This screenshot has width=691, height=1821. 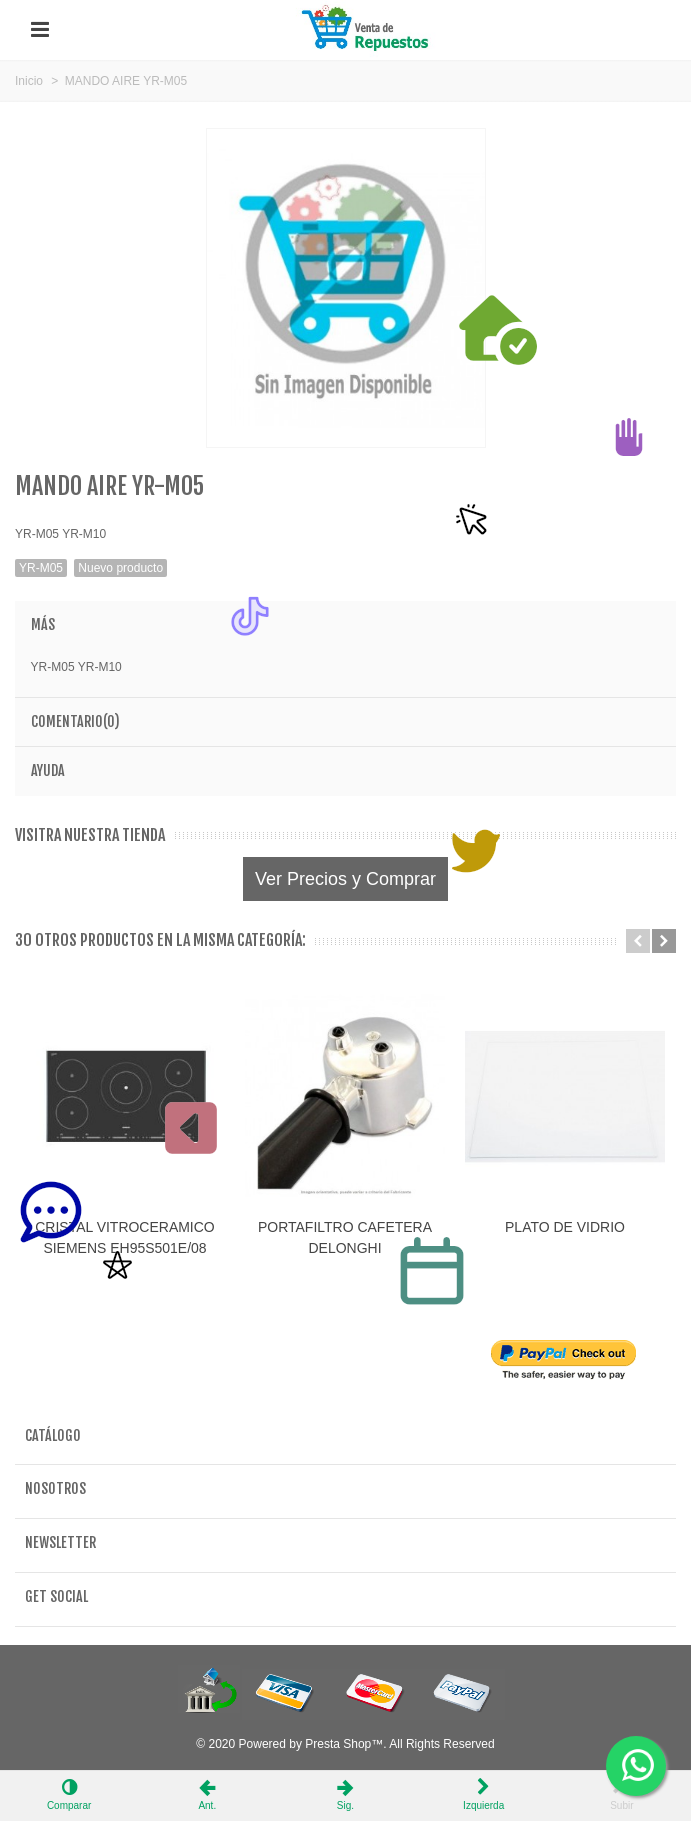 What do you see at coordinates (432, 1273) in the screenshot?
I see `view calendar or schedule` at bounding box center [432, 1273].